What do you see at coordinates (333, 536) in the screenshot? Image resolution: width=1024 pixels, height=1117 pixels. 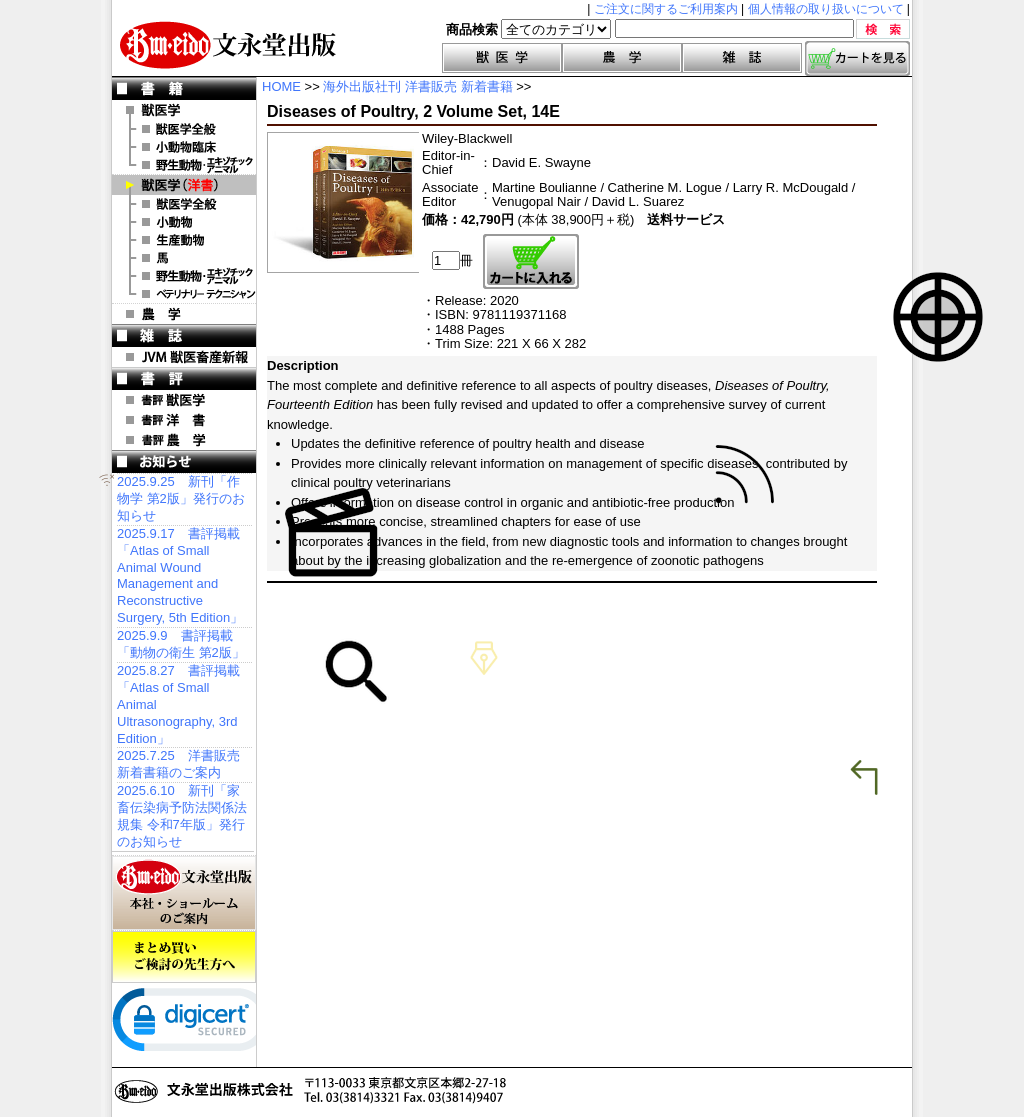 I see `access video or movie content` at bounding box center [333, 536].